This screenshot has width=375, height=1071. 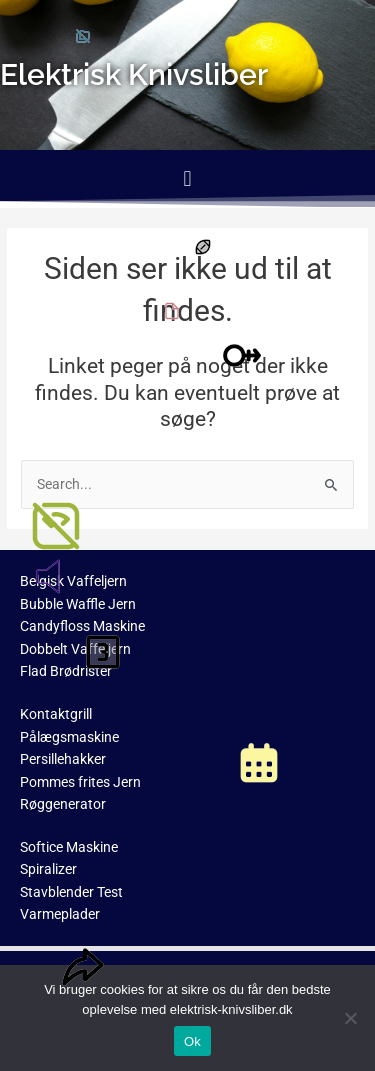 What do you see at coordinates (172, 311) in the screenshot?
I see `view or open a file` at bounding box center [172, 311].